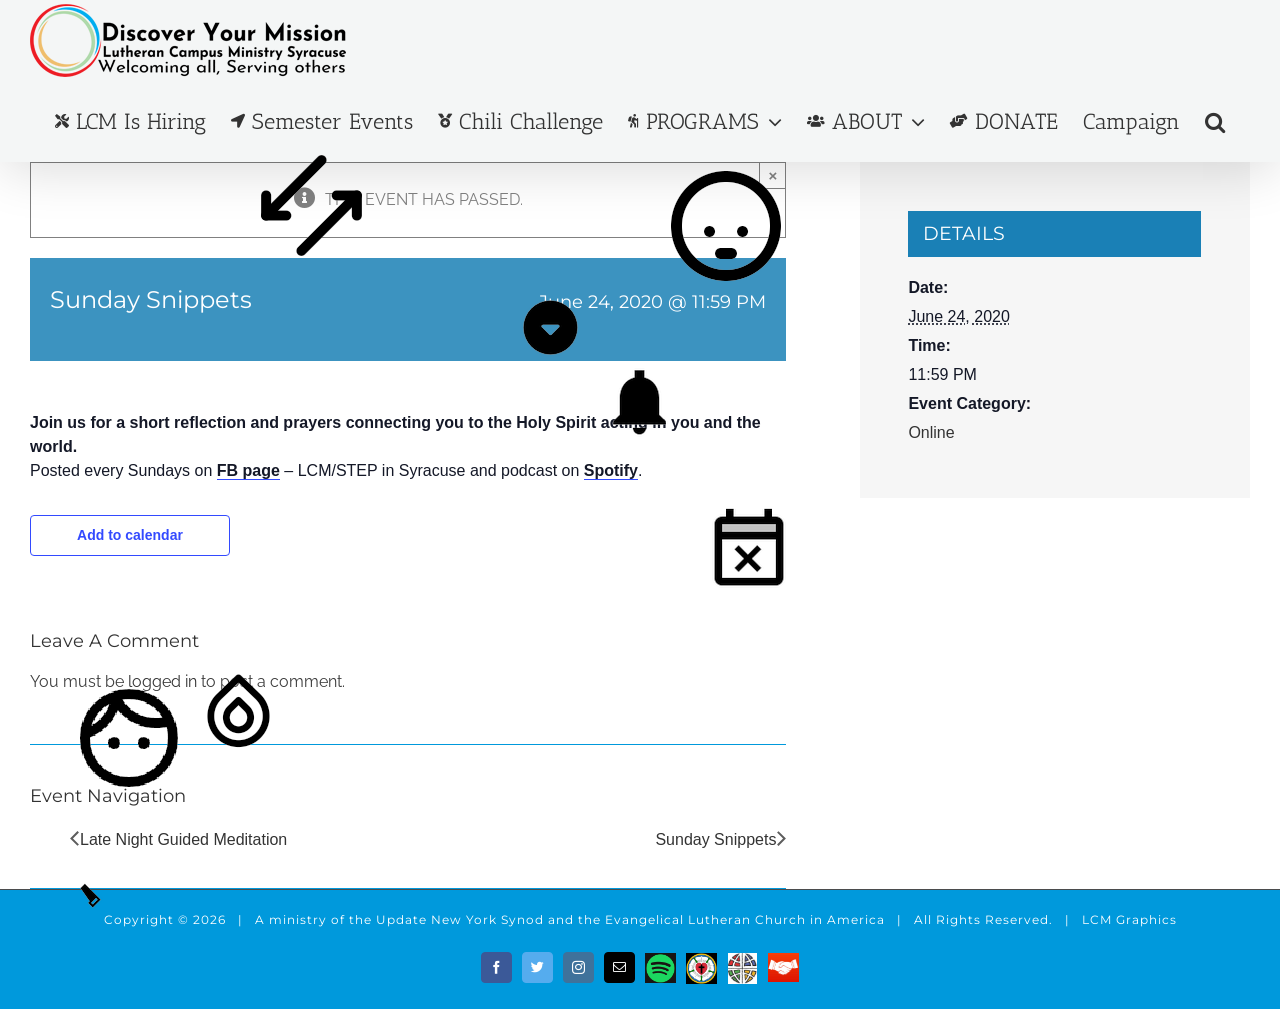  I want to click on access Drops language learning app, so click(238, 712).